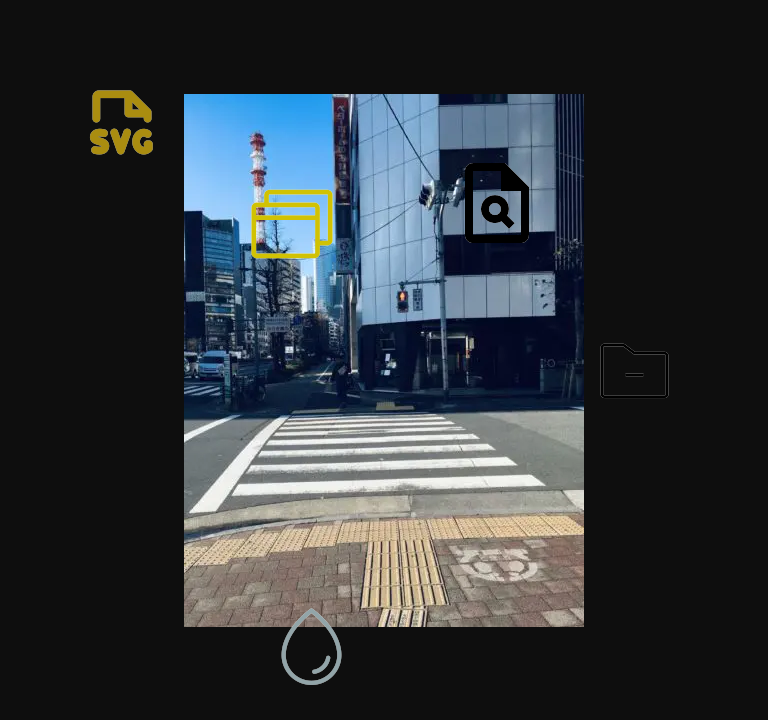  Describe the element at coordinates (292, 224) in the screenshot. I see `view open browser windows` at that location.